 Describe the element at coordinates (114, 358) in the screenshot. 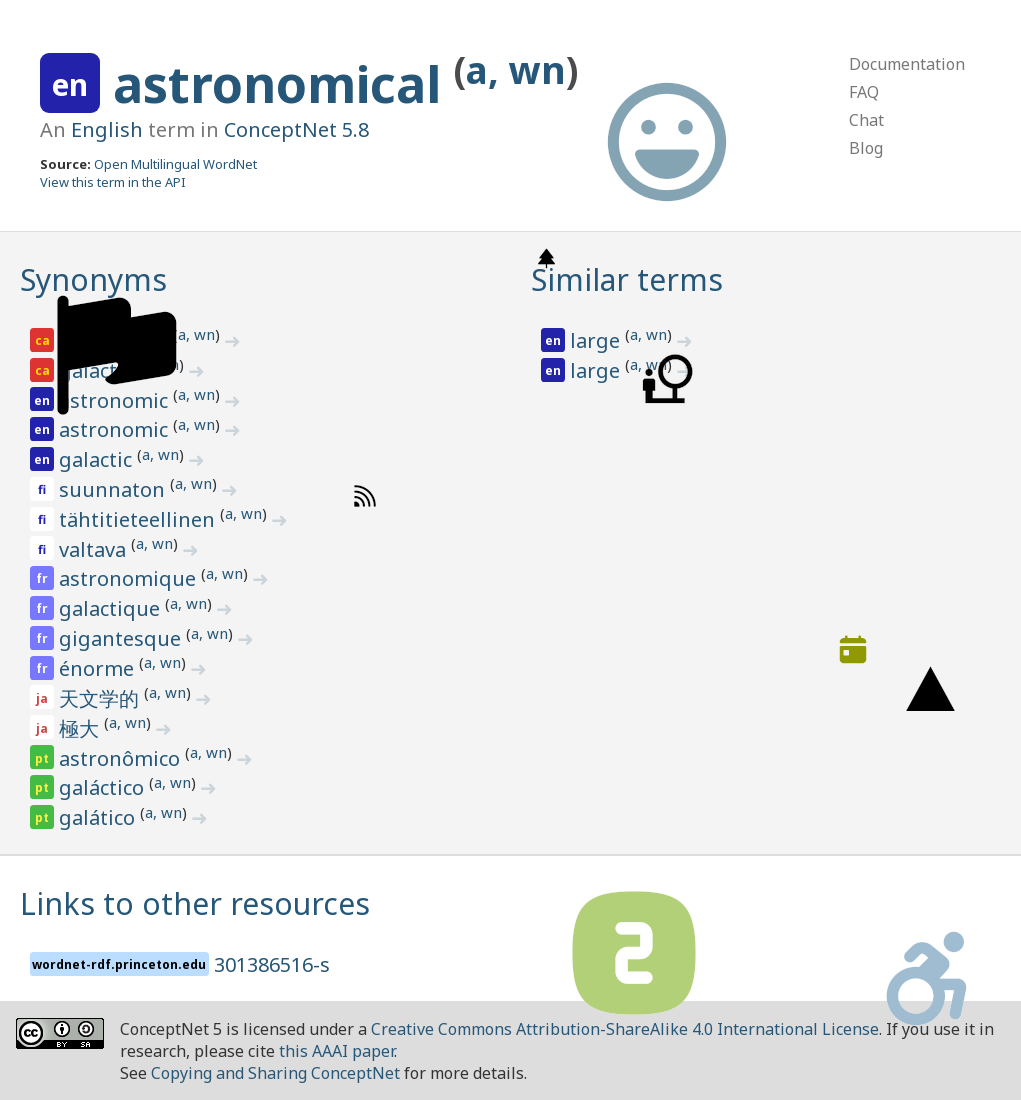

I see `report or flag a message` at that location.